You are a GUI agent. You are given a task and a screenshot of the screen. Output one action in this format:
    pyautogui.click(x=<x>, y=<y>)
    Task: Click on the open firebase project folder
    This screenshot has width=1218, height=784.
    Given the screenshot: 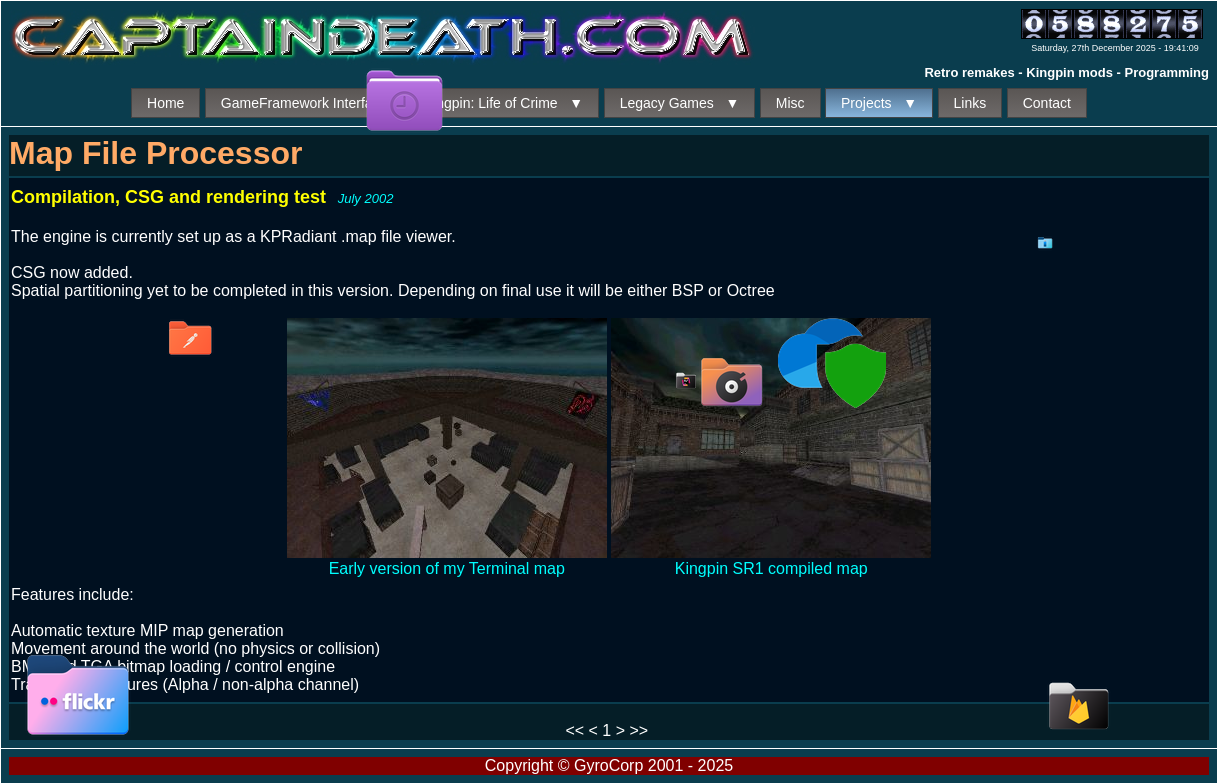 What is the action you would take?
    pyautogui.click(x=1078, y=707)
    